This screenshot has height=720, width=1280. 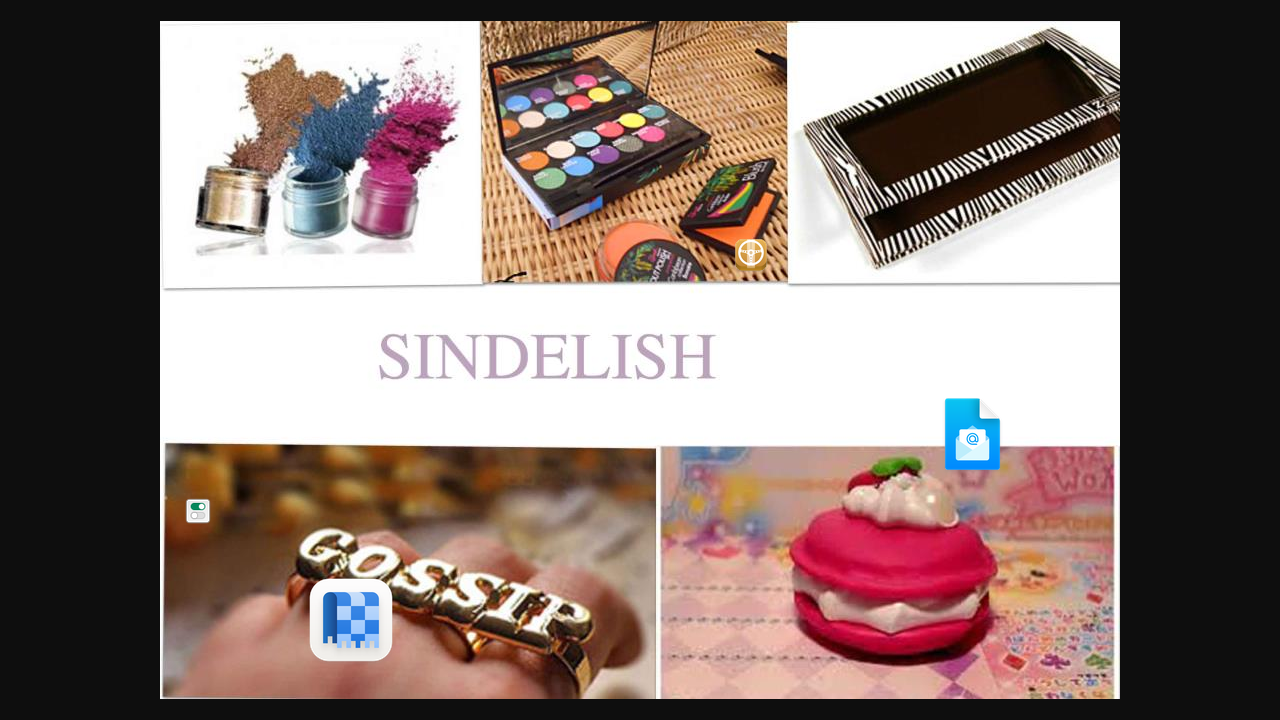 I want to click on an email message file or .eml attachment, so click(x=972, y=435).